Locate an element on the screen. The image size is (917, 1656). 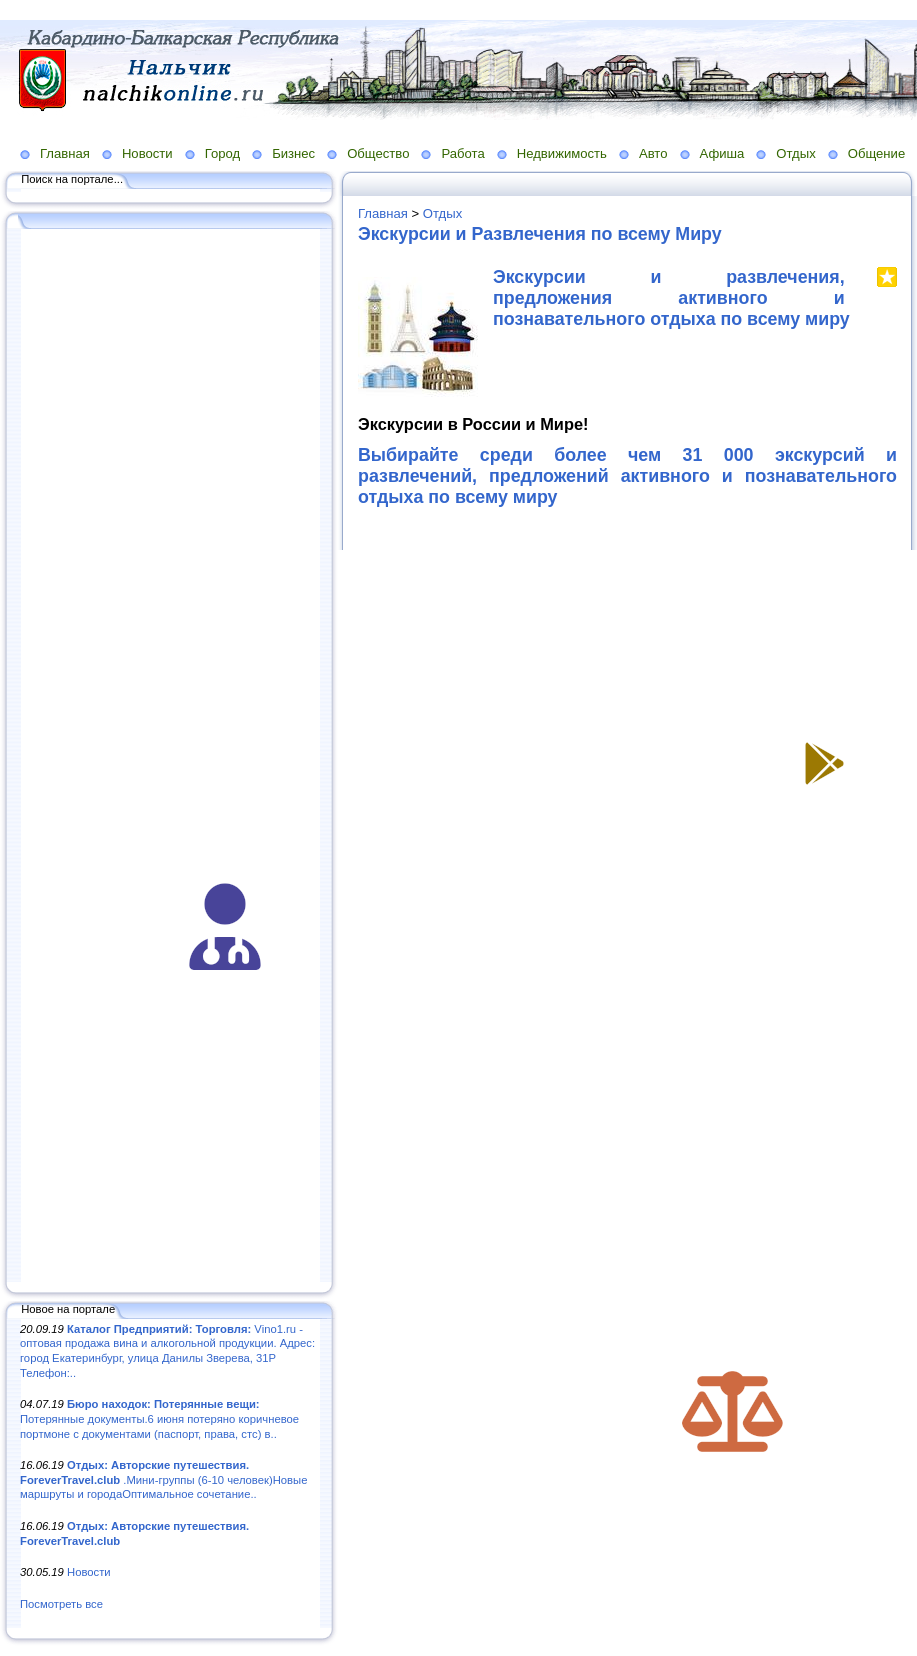
open the google play store is located at coordinates (824, 763).